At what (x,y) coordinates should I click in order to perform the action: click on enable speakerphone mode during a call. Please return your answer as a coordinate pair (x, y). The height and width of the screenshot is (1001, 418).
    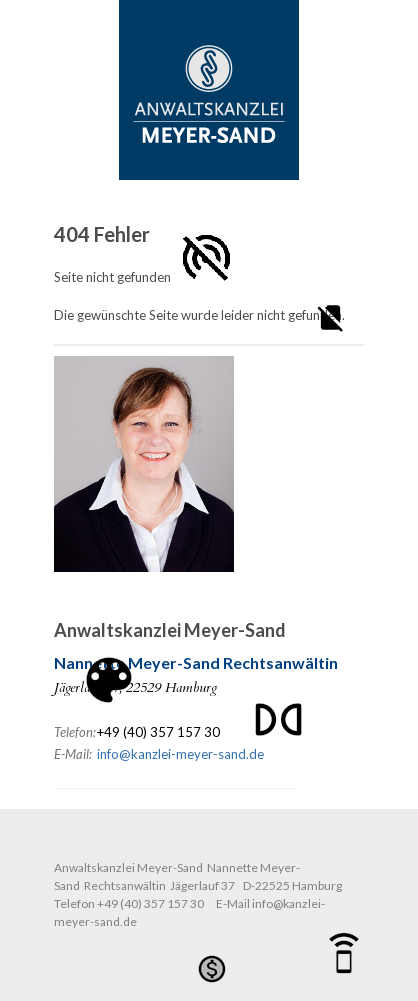
    Looking at the image, I should click on (344, 954).